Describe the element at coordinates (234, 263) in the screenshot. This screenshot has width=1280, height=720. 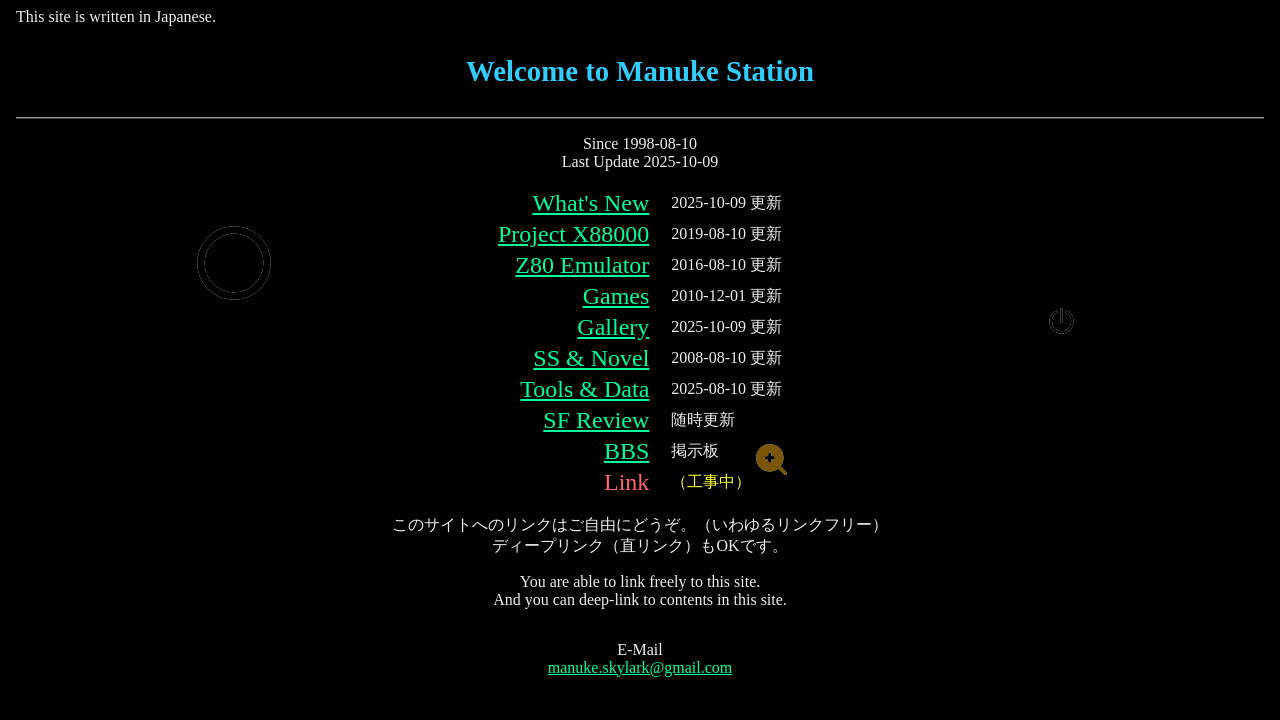
I see `unselected radio button option` at that location.